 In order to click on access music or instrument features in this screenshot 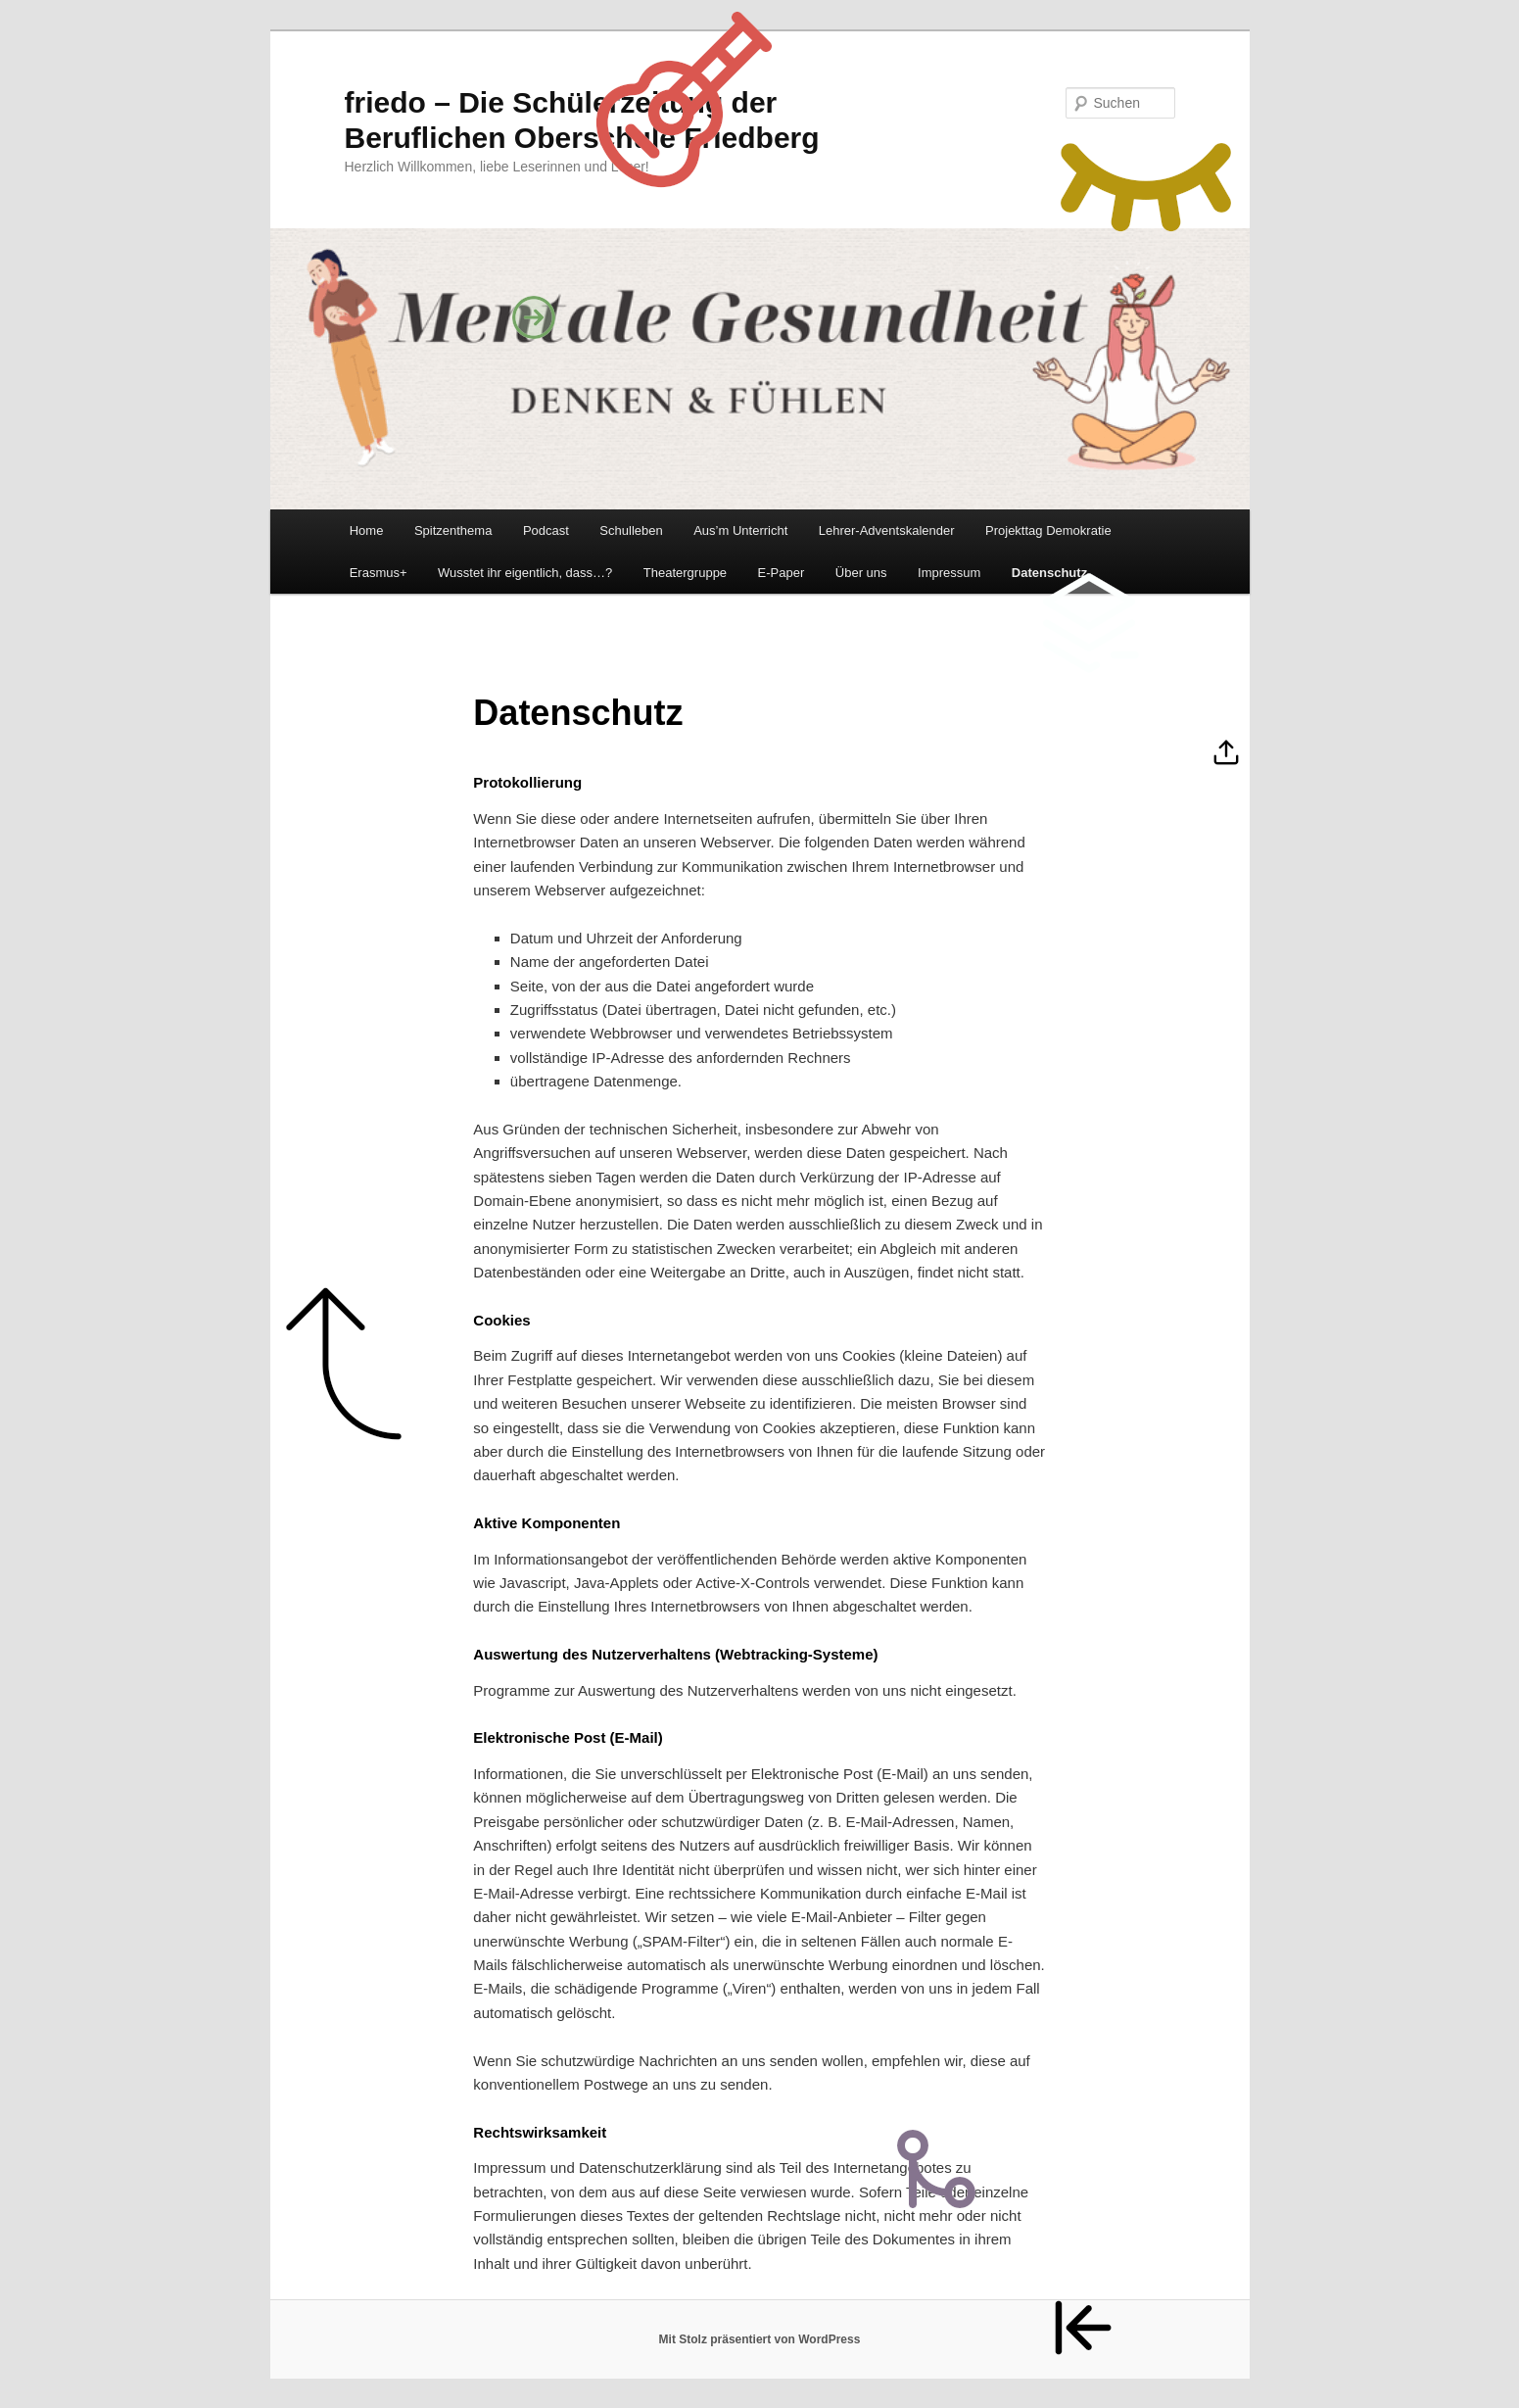, I will do `click(683, 101)`.